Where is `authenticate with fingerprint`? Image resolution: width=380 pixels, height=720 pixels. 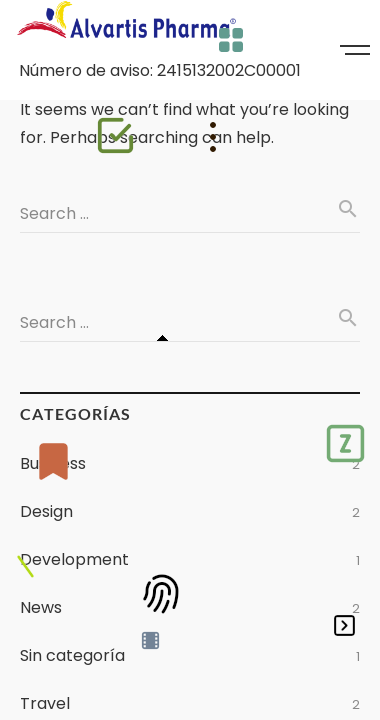
authenticate with fingerprint is located at coordinates (162, 594).